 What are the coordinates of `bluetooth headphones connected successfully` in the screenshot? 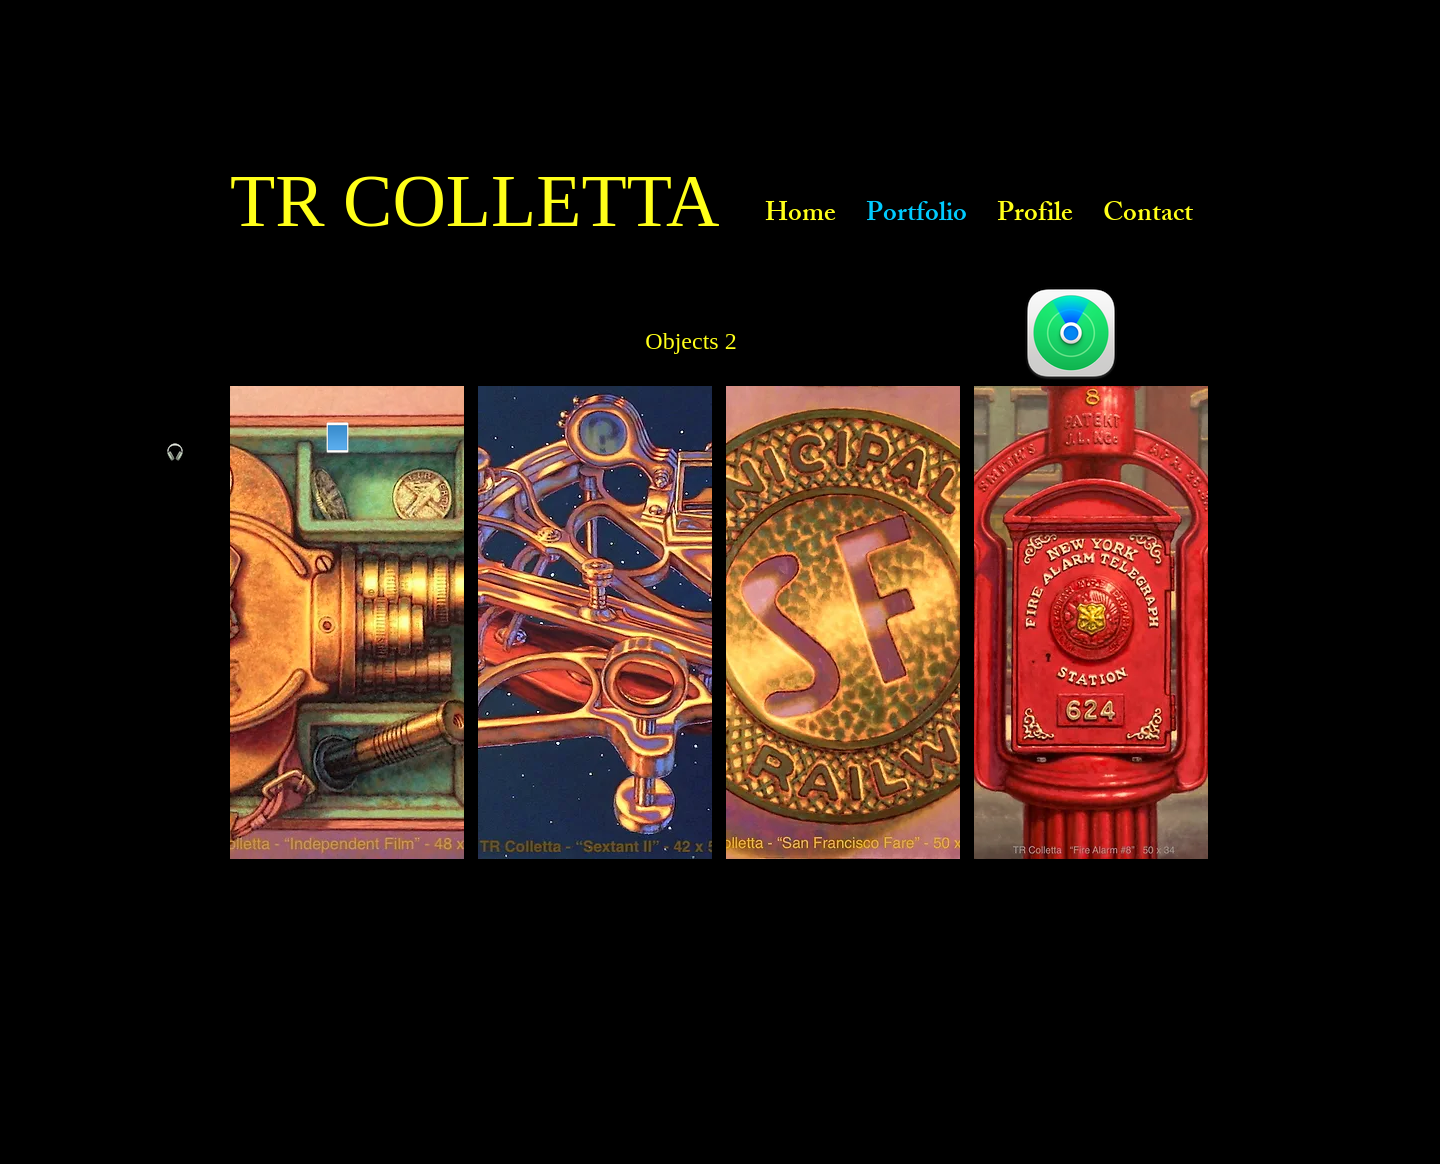 It's located at (175, 452).